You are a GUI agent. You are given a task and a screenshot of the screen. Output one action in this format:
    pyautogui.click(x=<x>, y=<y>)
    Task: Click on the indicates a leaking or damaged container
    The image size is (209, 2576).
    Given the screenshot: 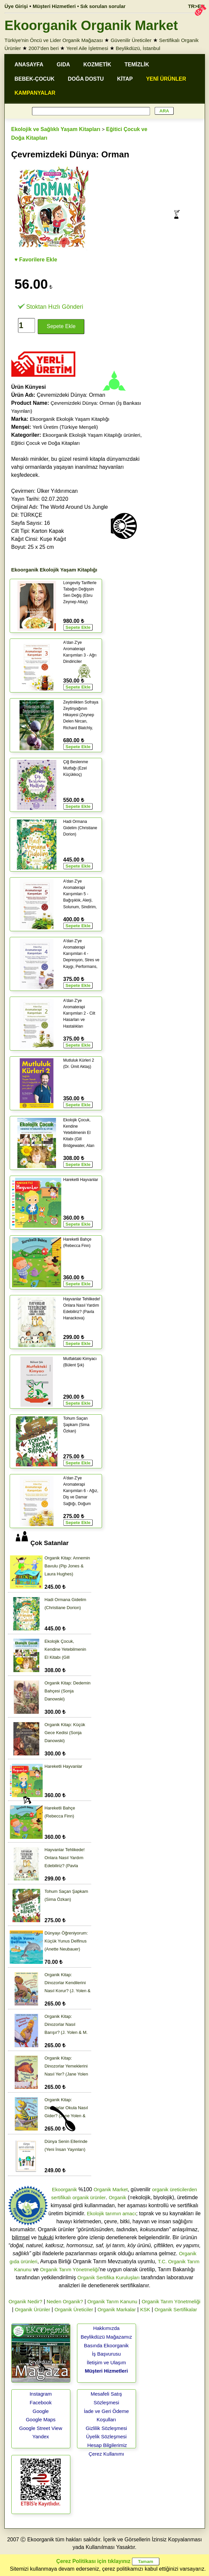 What is the action you would take?
    pyautogui.click(x=26, y=2351)
    